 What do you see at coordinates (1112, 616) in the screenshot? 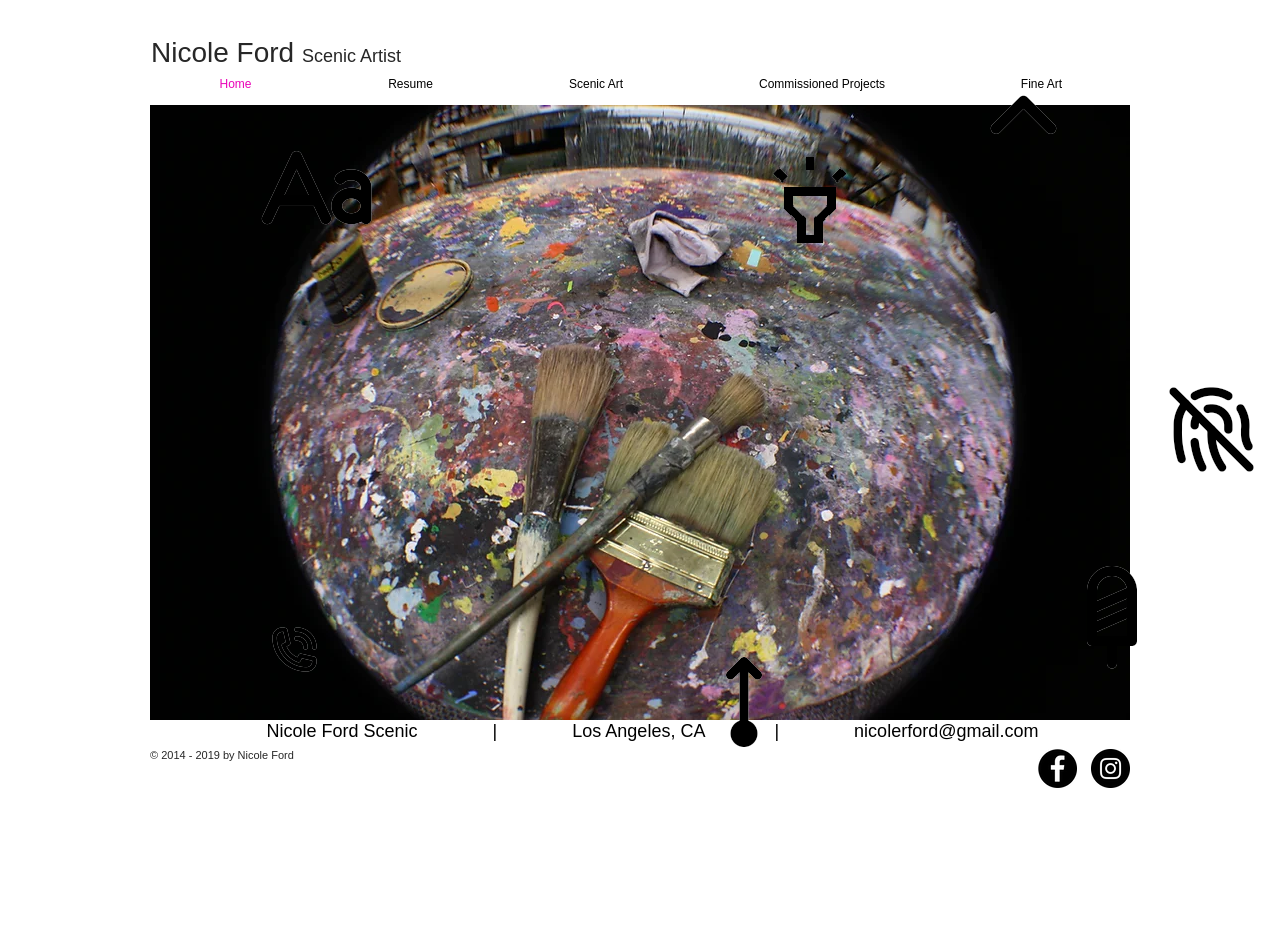
I see `browse desserts or frozen treats` at bounding box center [1112, 616].